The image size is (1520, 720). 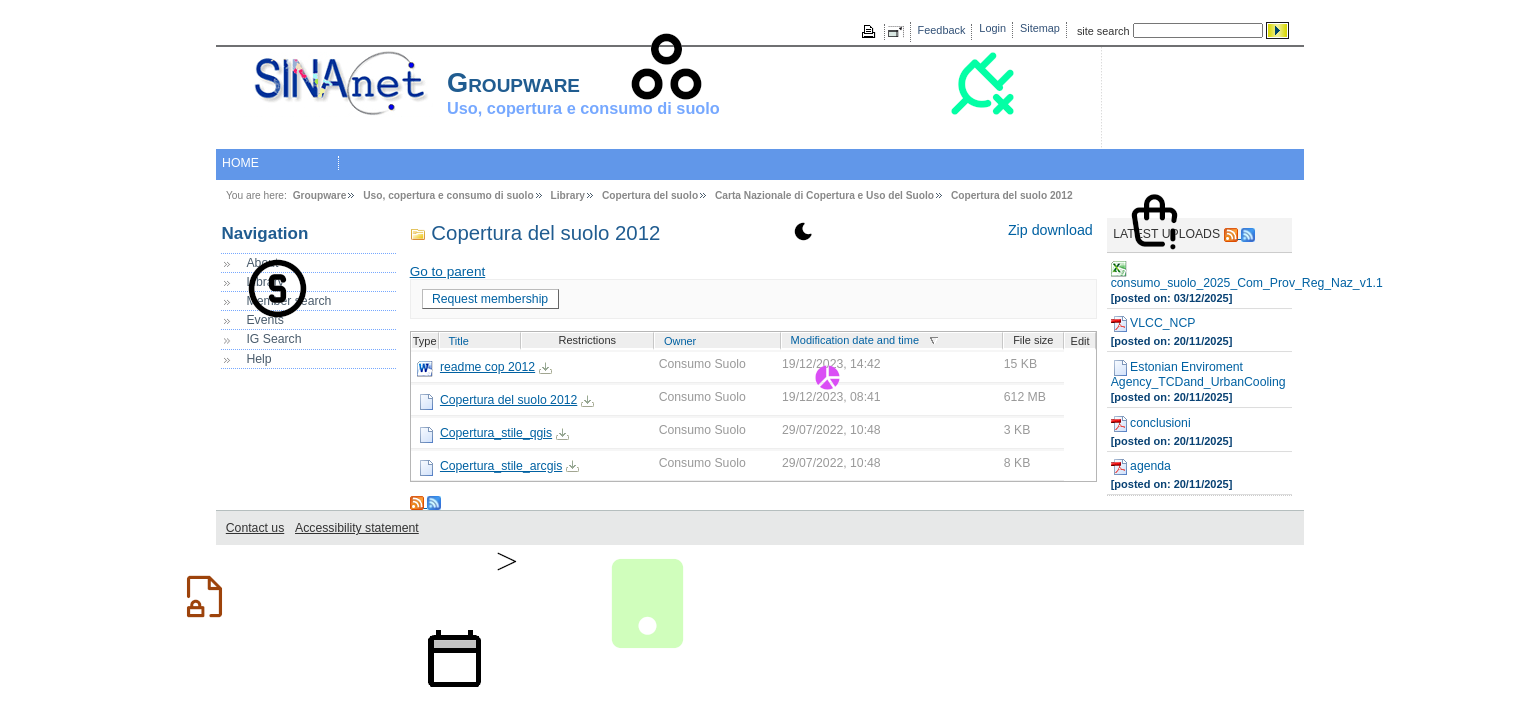 I want to click on indicates a word or item starting with "S", so click(x=277, y=288).